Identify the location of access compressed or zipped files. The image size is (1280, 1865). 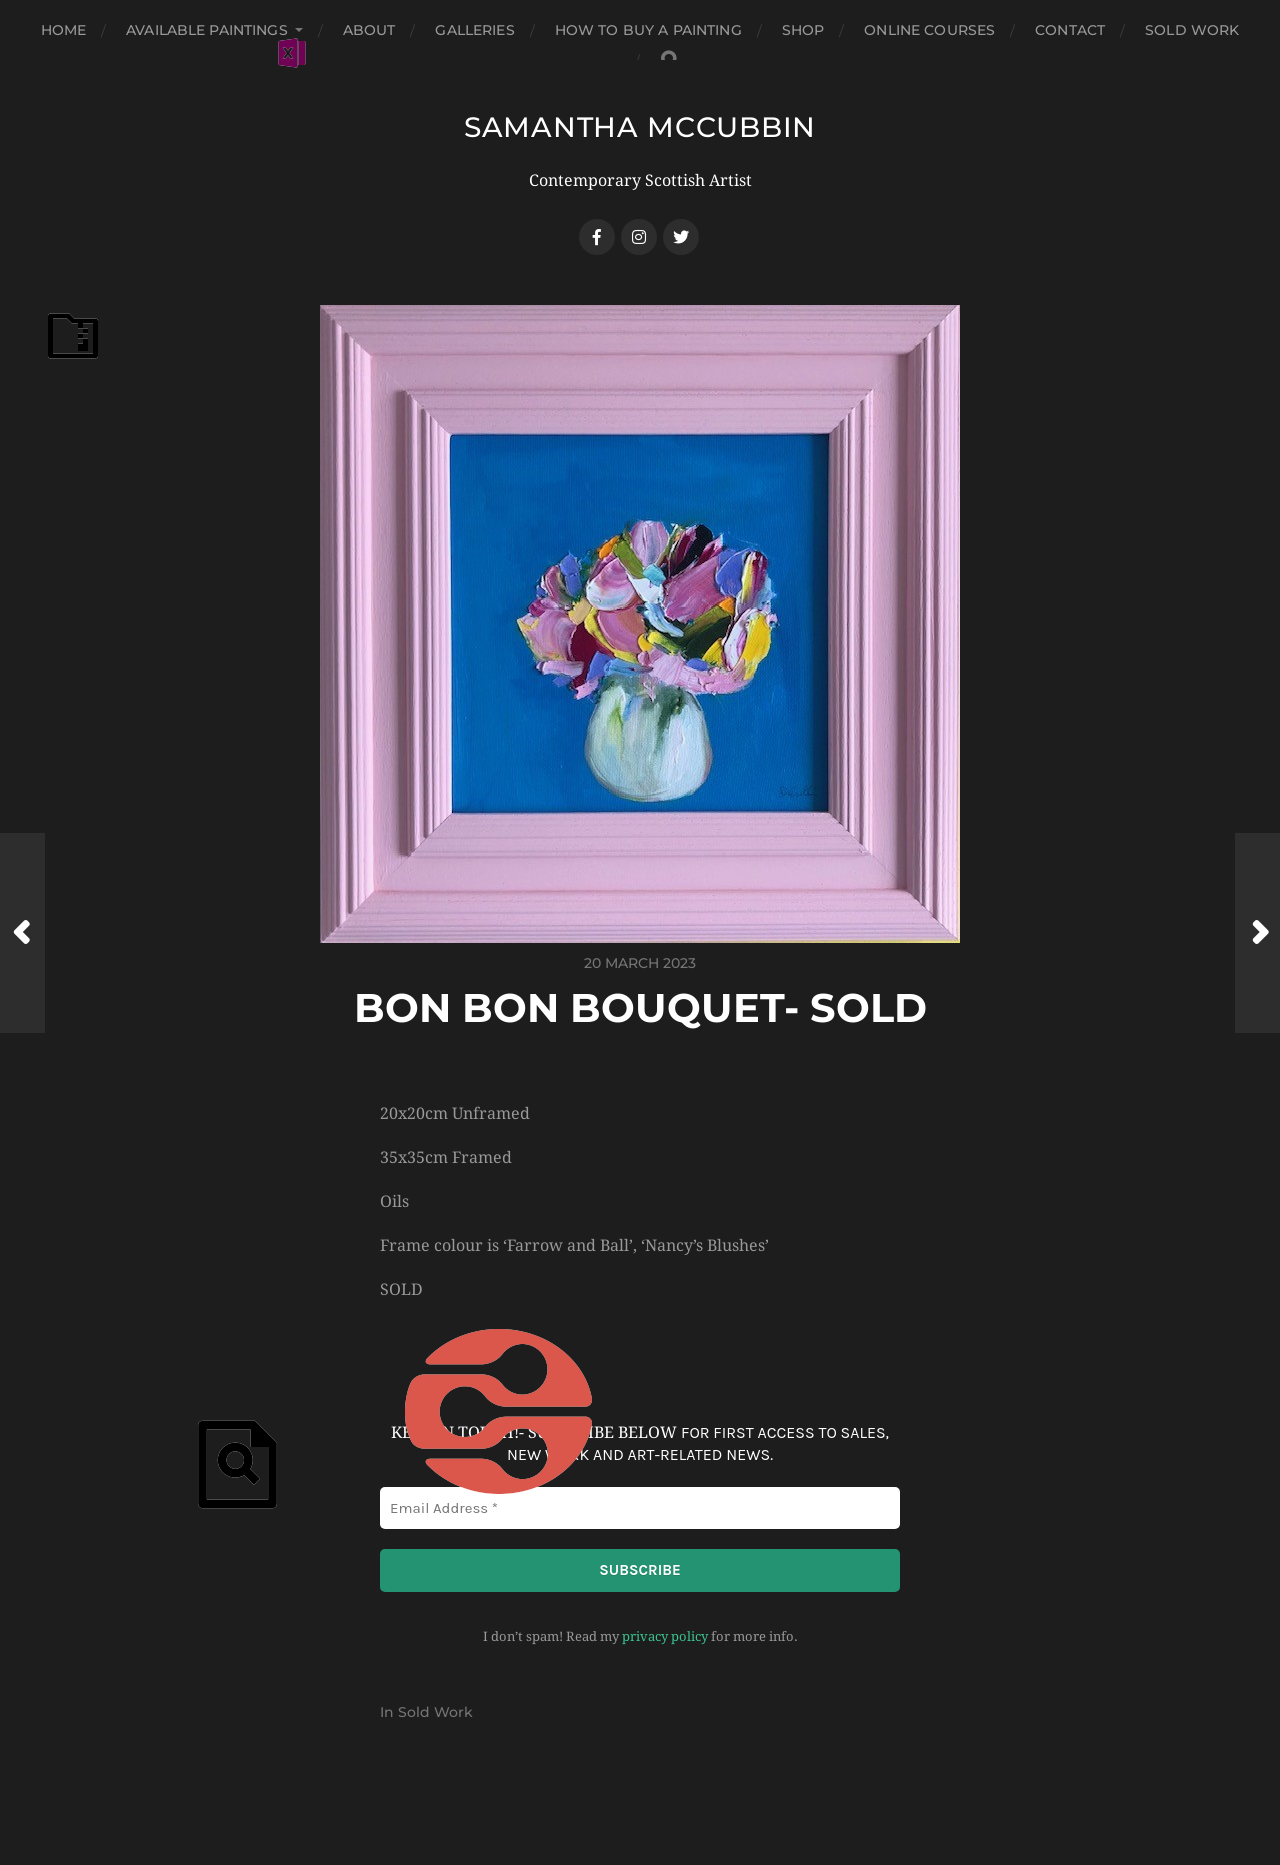
(73, 336).